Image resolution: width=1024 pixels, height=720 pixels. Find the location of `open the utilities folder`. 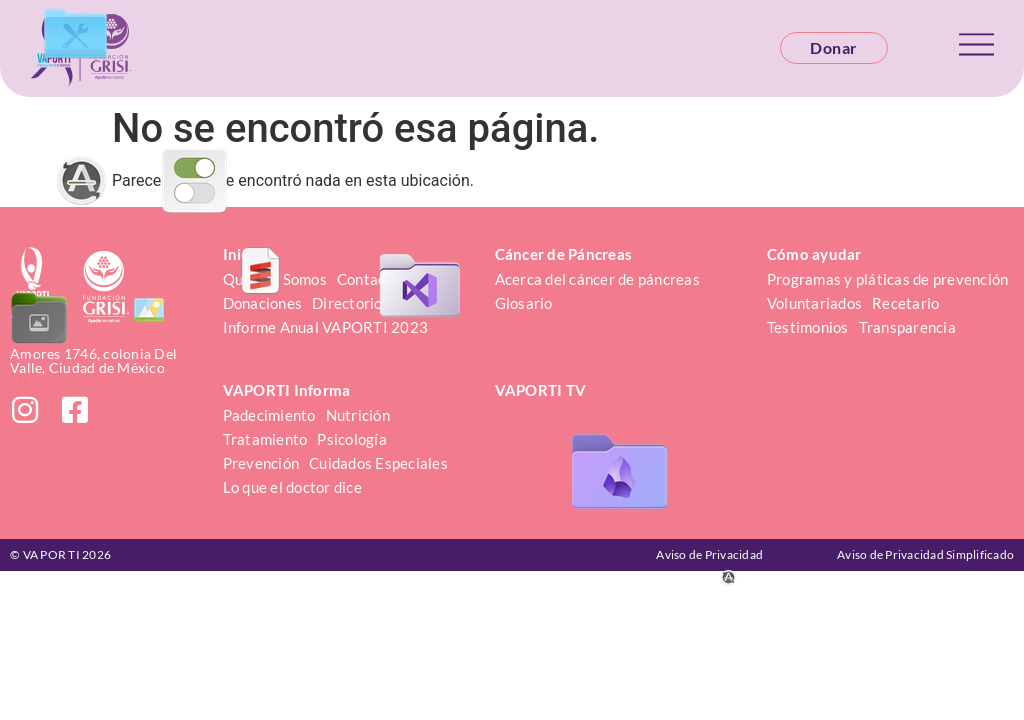

open the utilities folder is located at coordinates (75, 33).